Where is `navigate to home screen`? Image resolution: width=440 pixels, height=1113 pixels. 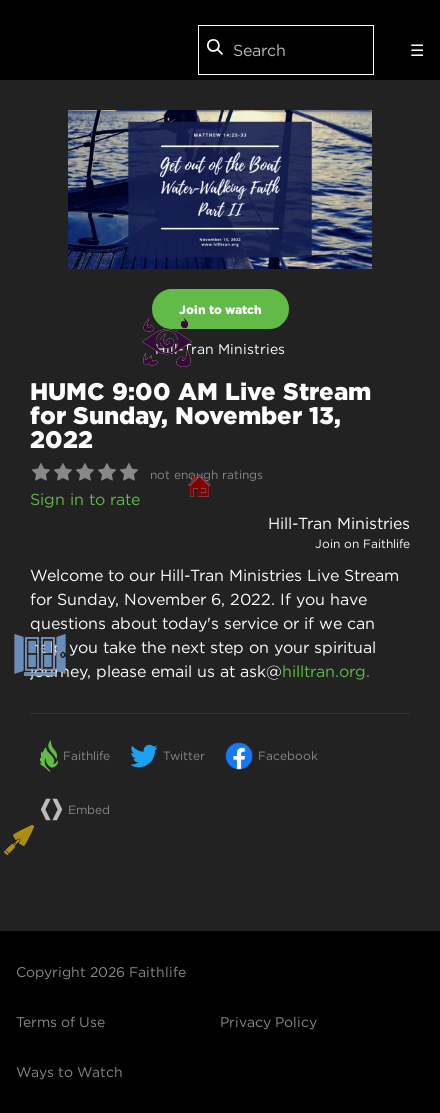 navigate to home screen is located at coordinates (199, 485).